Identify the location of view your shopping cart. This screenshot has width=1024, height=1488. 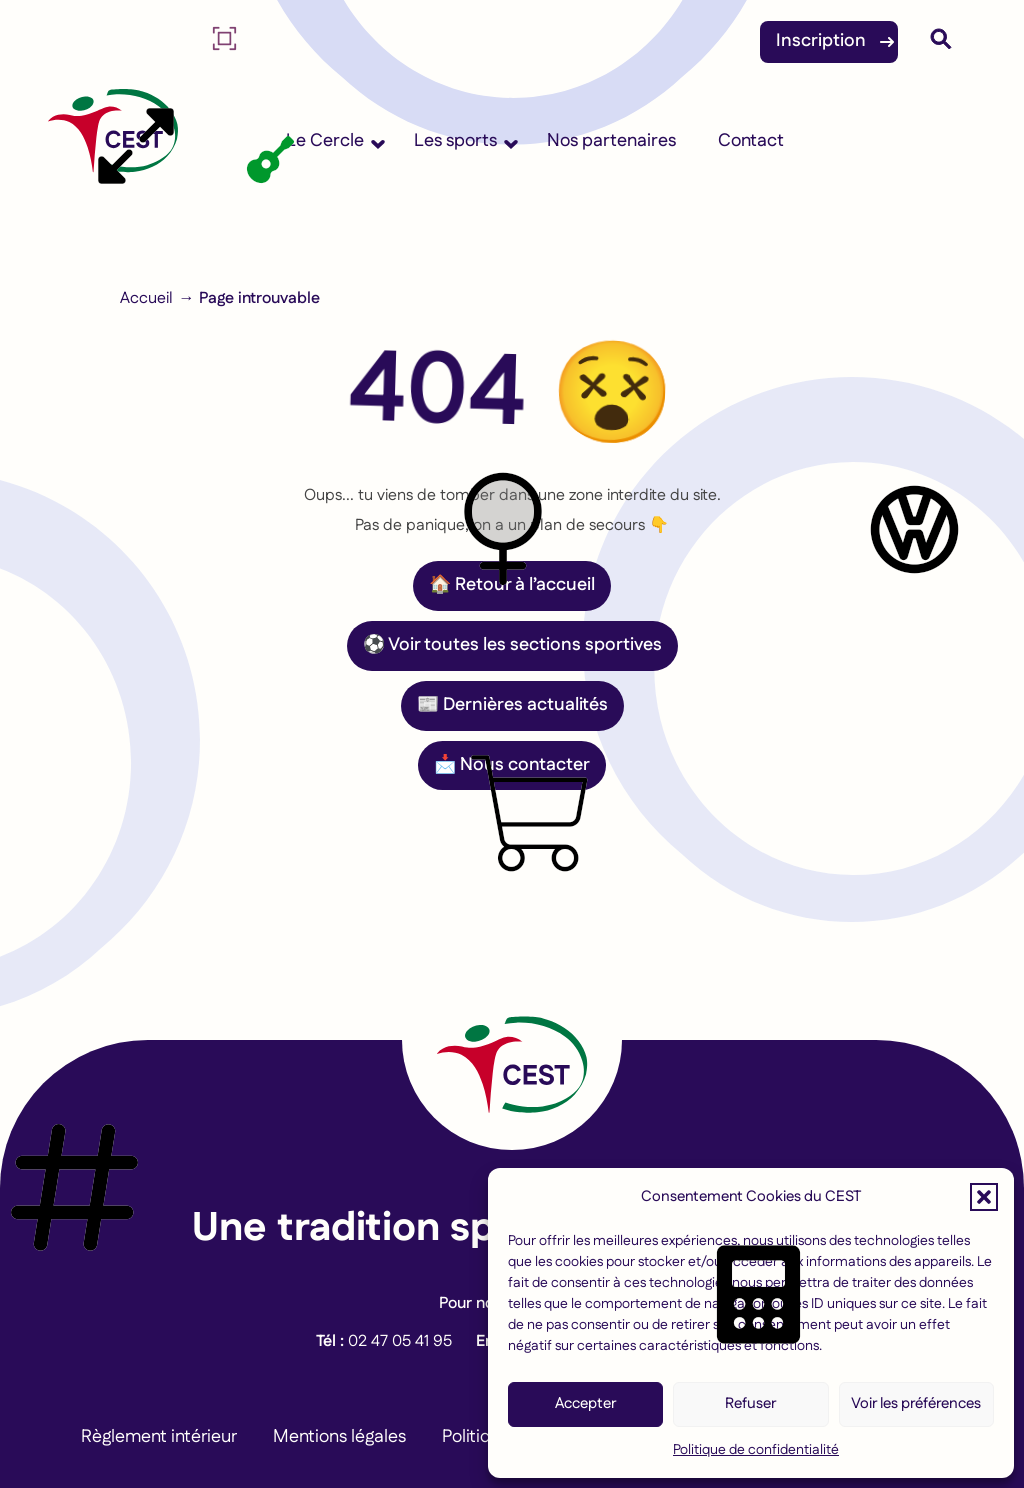
(531, 815).